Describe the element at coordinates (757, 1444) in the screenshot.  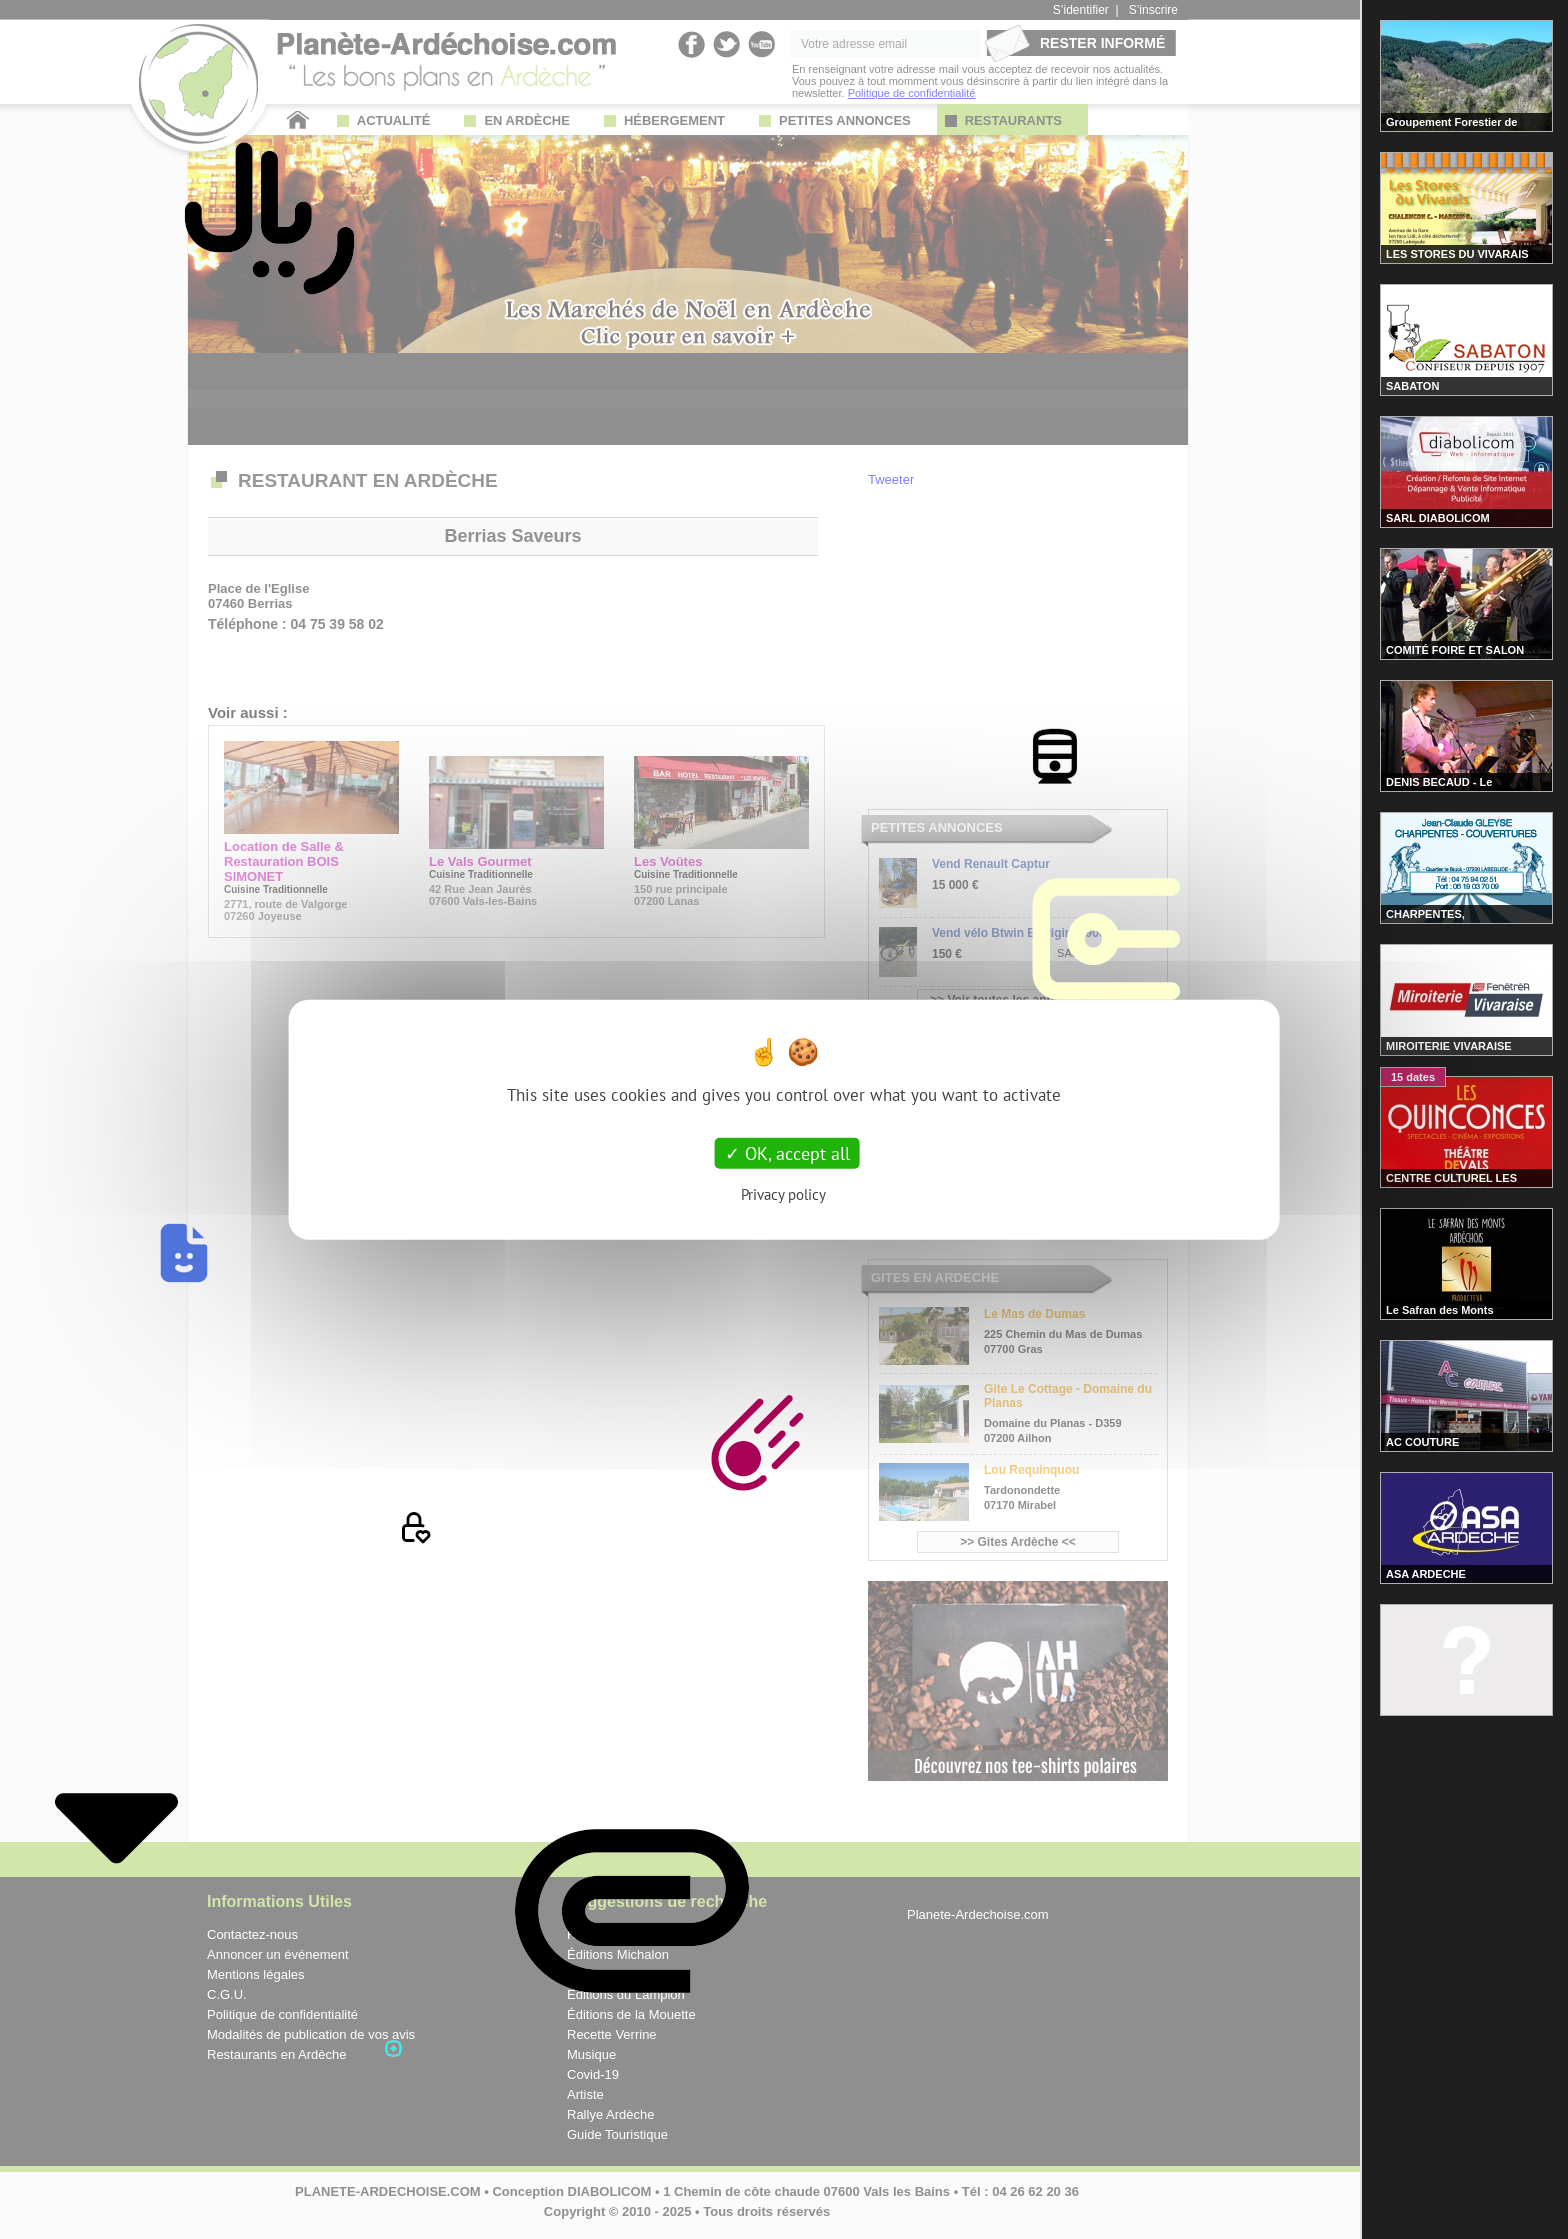
I see `indicates a trending or viral item` at that location.